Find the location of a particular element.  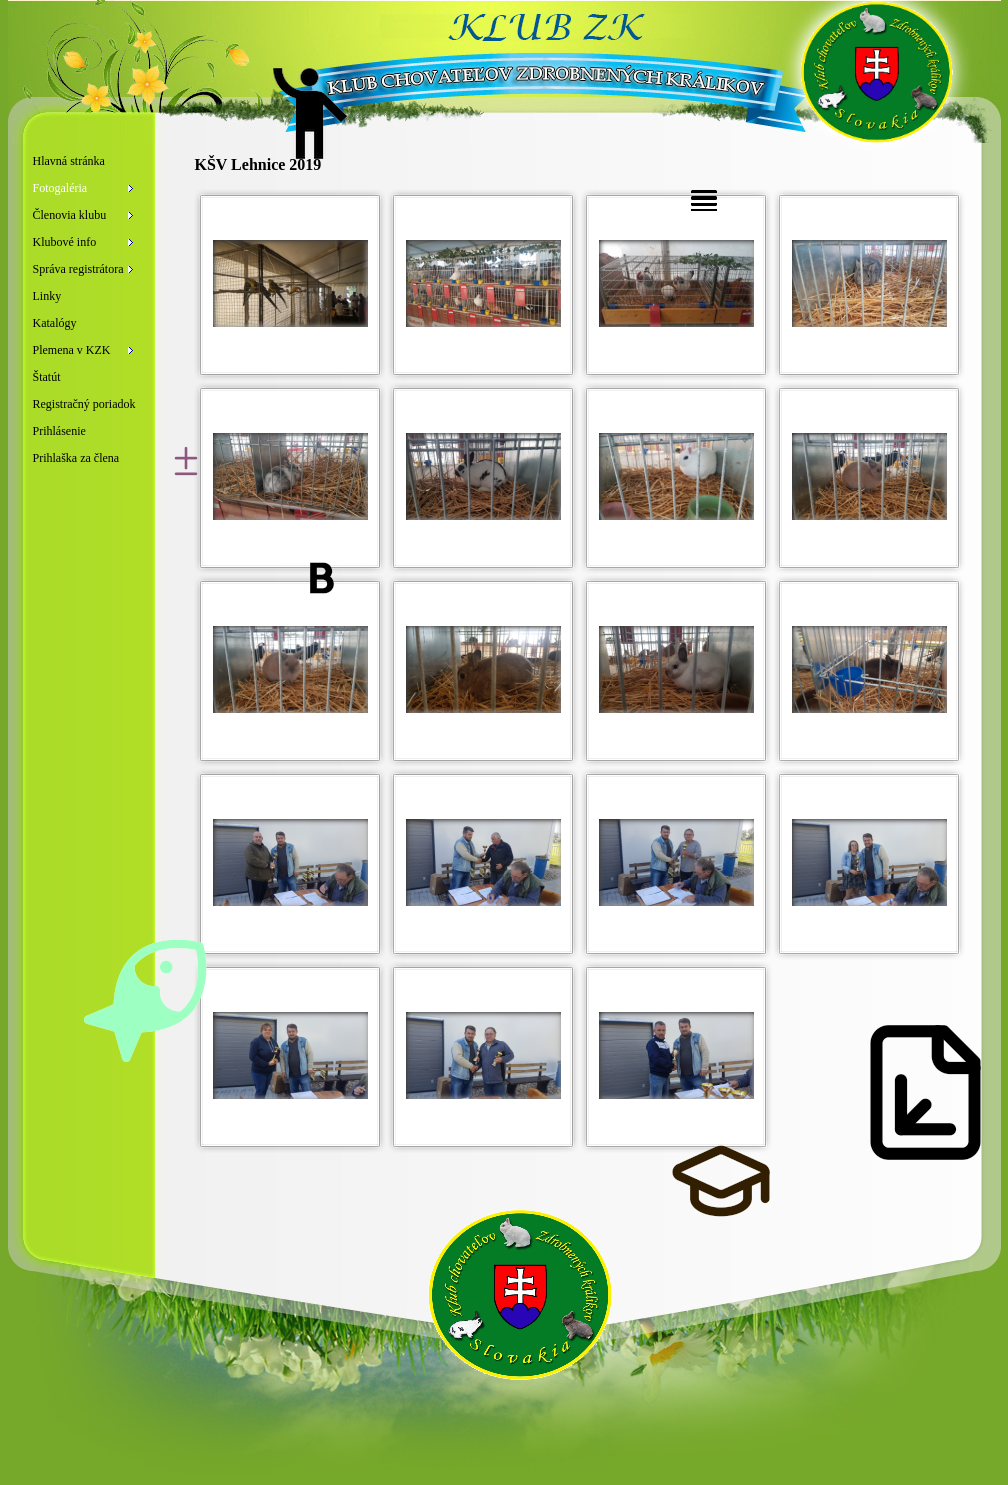

access people or contacts is located at coordinates (309, 113).